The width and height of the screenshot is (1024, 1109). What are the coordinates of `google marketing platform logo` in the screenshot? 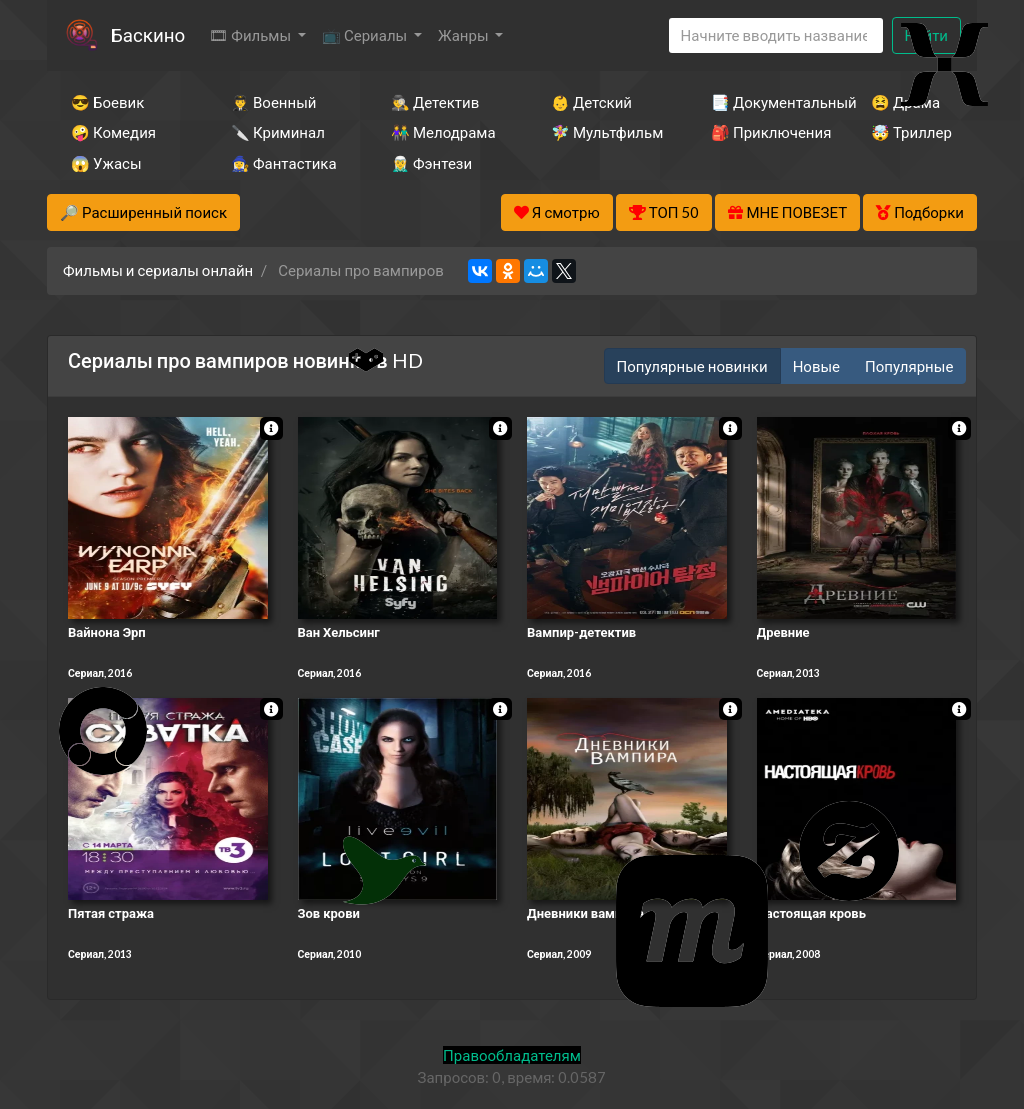 It's located at (103, 731).